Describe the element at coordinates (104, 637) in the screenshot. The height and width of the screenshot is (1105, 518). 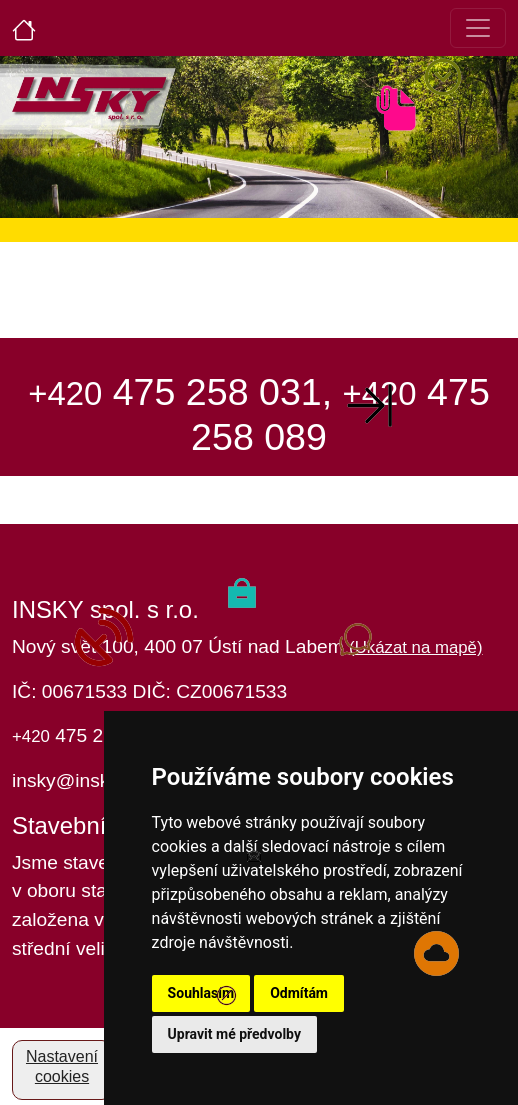
I see `access satellite or broadcast settings` at that location.